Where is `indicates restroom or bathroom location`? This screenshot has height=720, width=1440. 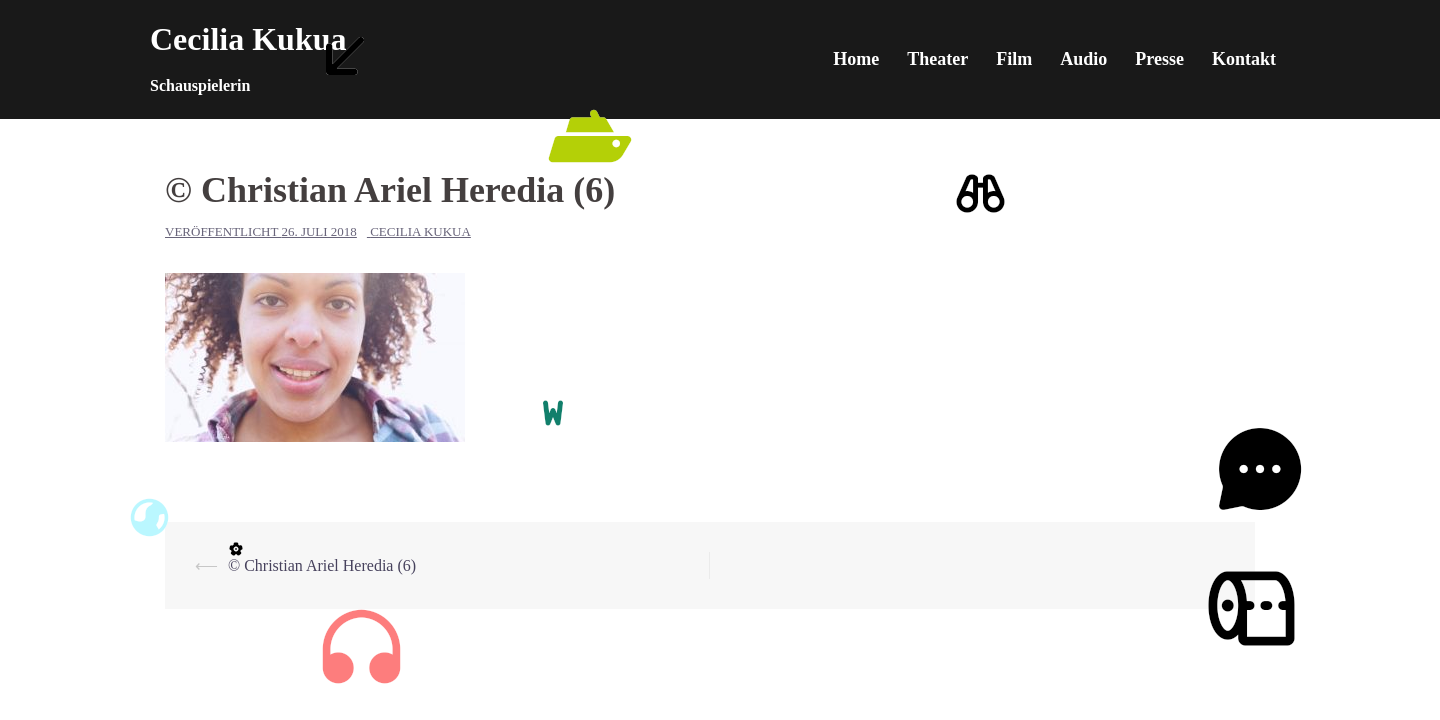
indicates restroom or bathroom location is located at coordinates (1251, 608).